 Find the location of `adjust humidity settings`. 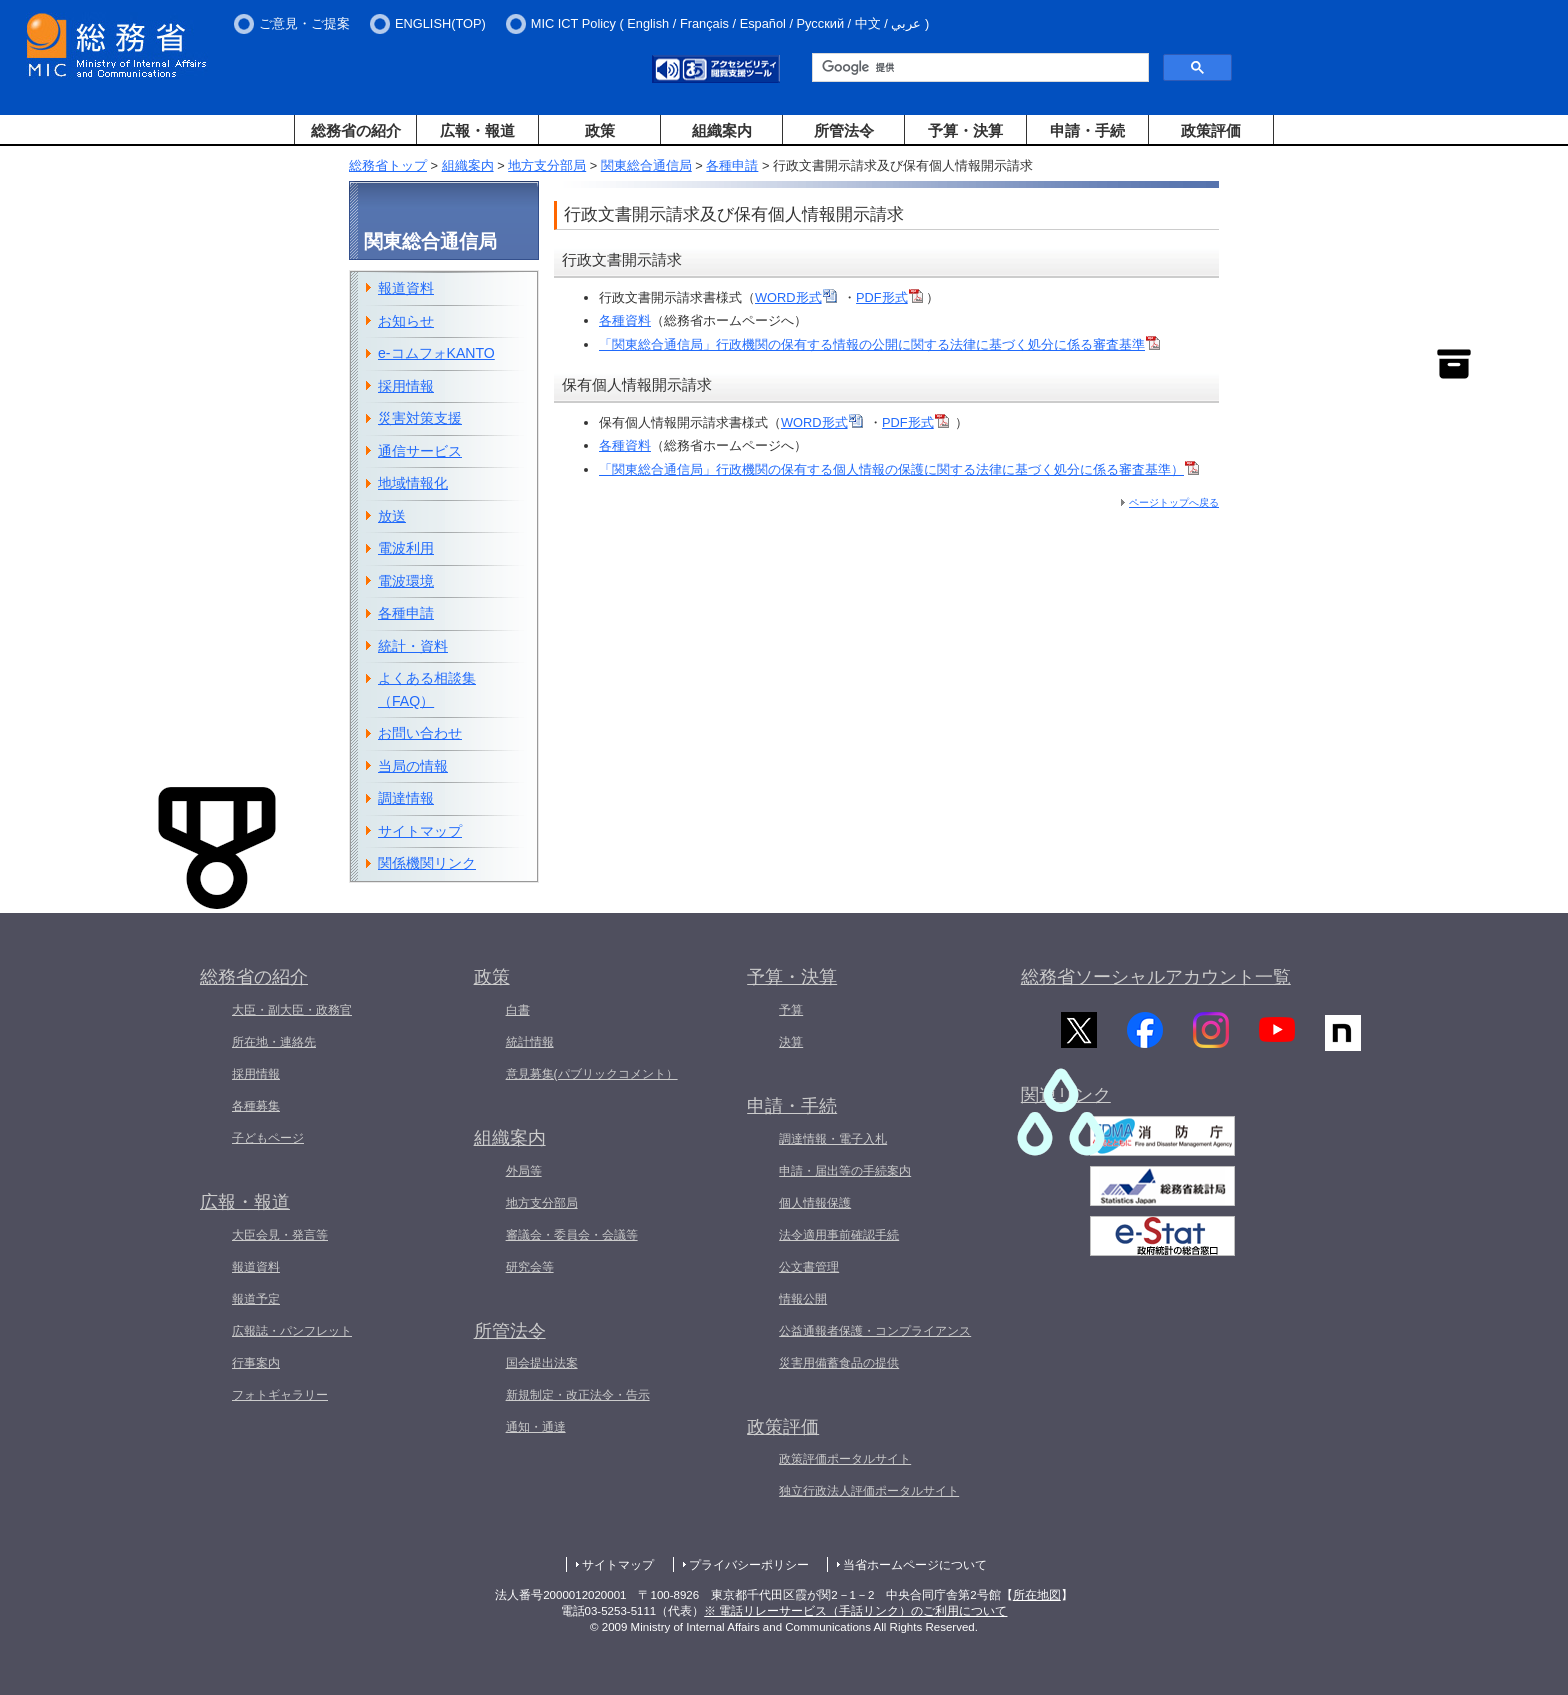

adjust humidity settings is located at coordinates (1061, 1112).